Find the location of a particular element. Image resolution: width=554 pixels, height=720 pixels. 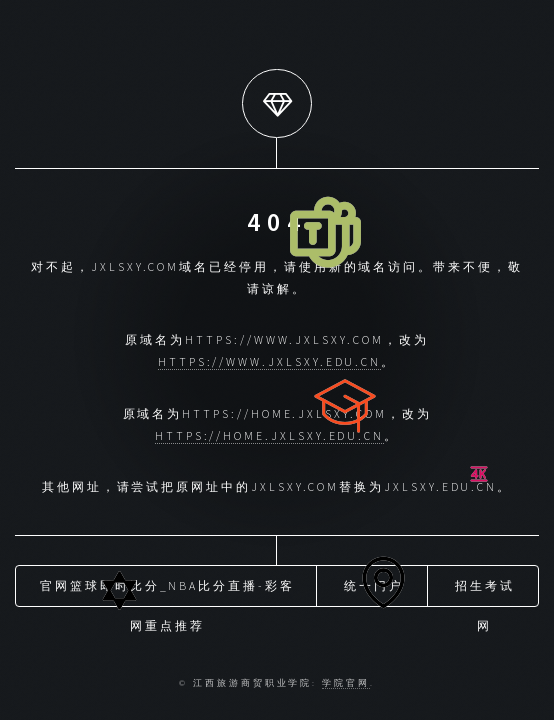

open microsoft teams is located at coordinates (325, 233).